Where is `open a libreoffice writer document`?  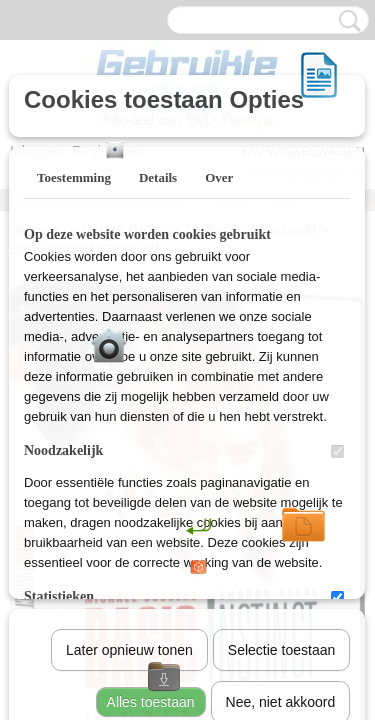 open a libreoffice writer document is located at coordinates (319, 75).